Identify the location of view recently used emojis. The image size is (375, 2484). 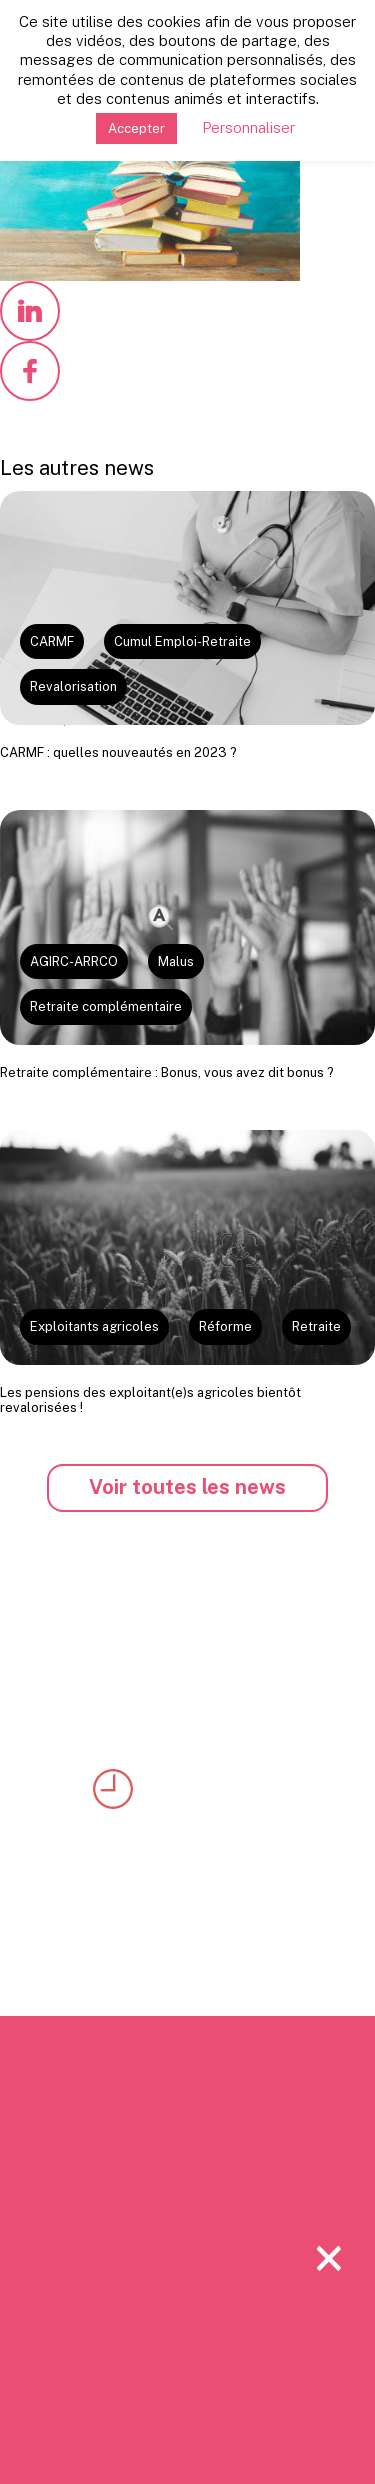
(113, 1789).